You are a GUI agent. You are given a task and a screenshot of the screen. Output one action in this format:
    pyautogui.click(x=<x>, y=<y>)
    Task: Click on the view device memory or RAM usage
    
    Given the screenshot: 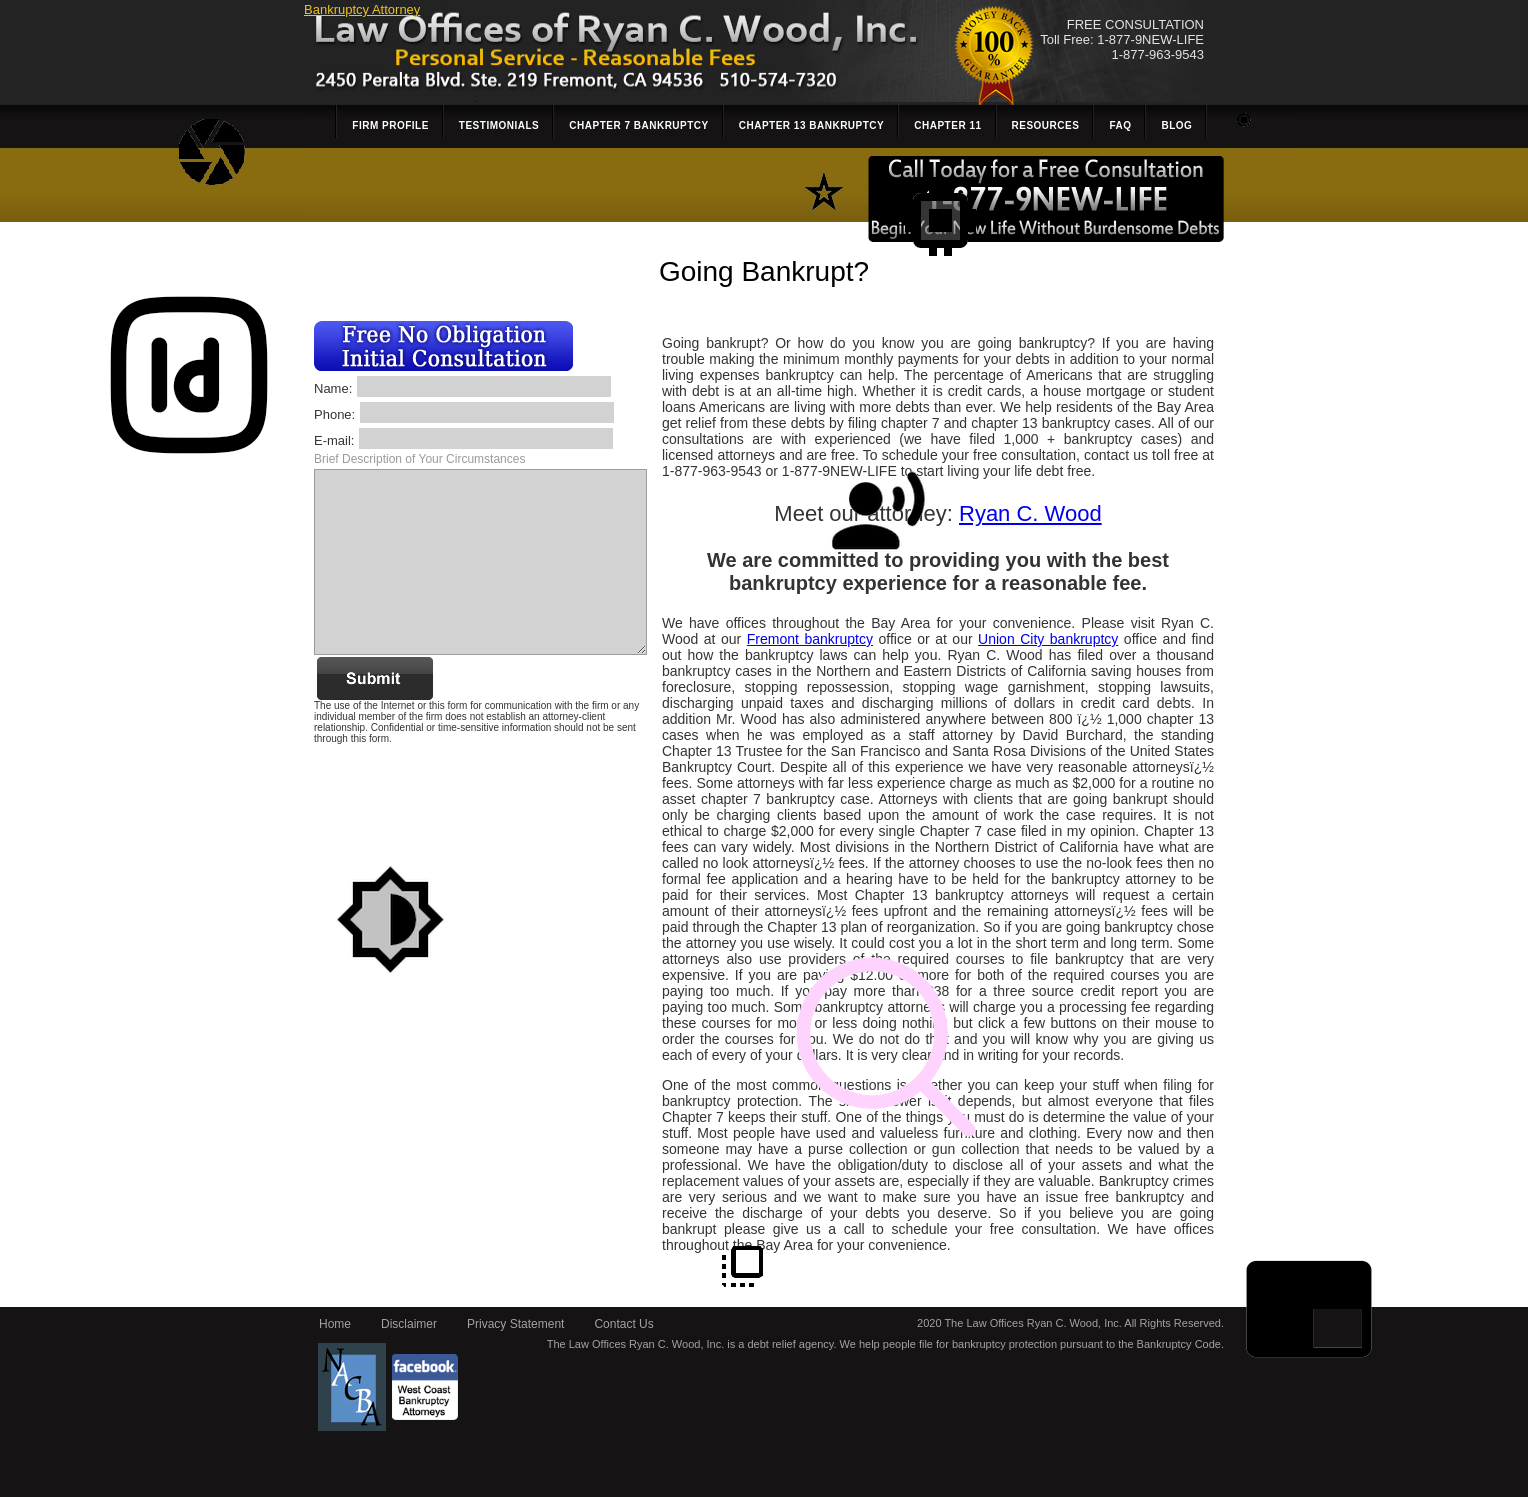 What is the action you would take?
    pyautogui.click(x=940, y=220)
    